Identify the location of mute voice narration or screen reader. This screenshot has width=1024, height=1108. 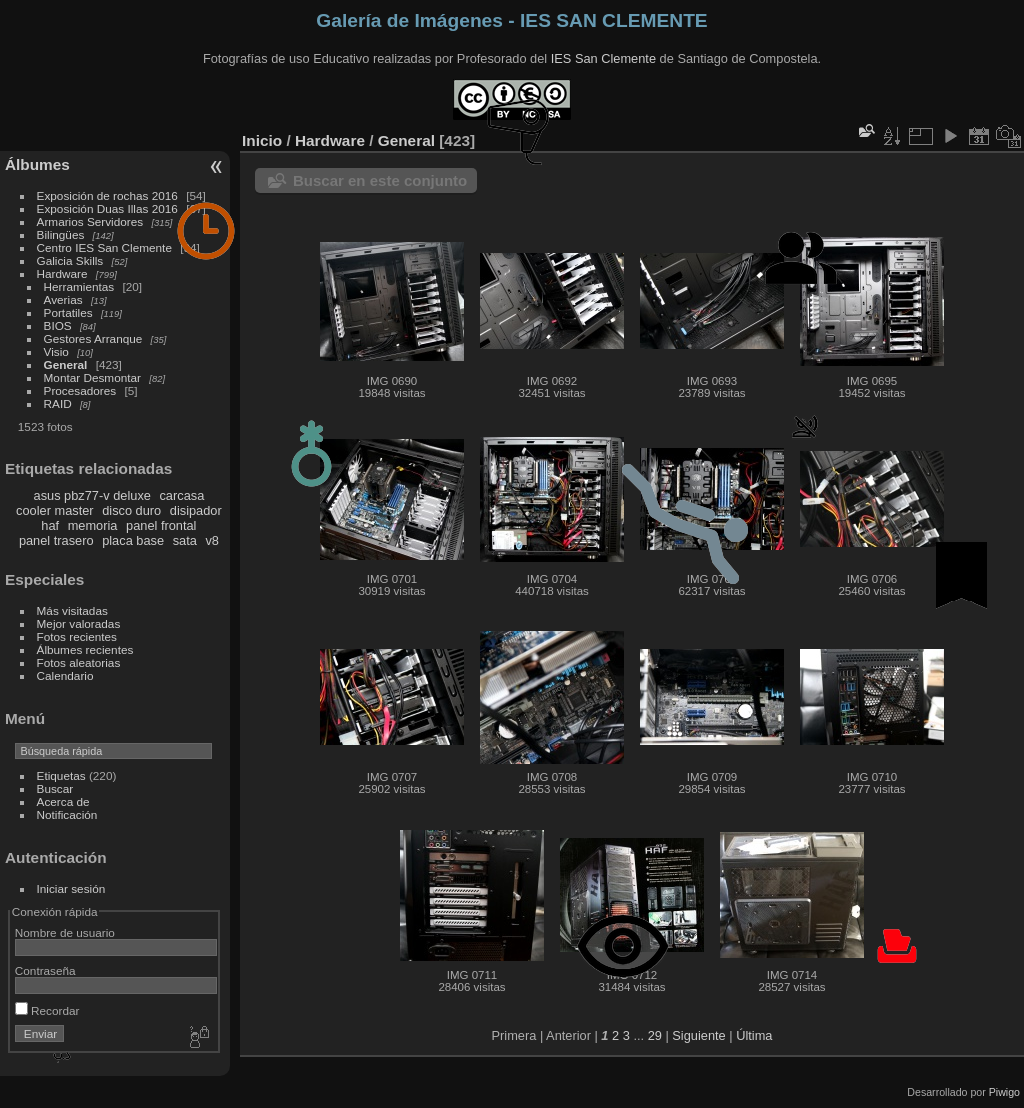
(805, 427).